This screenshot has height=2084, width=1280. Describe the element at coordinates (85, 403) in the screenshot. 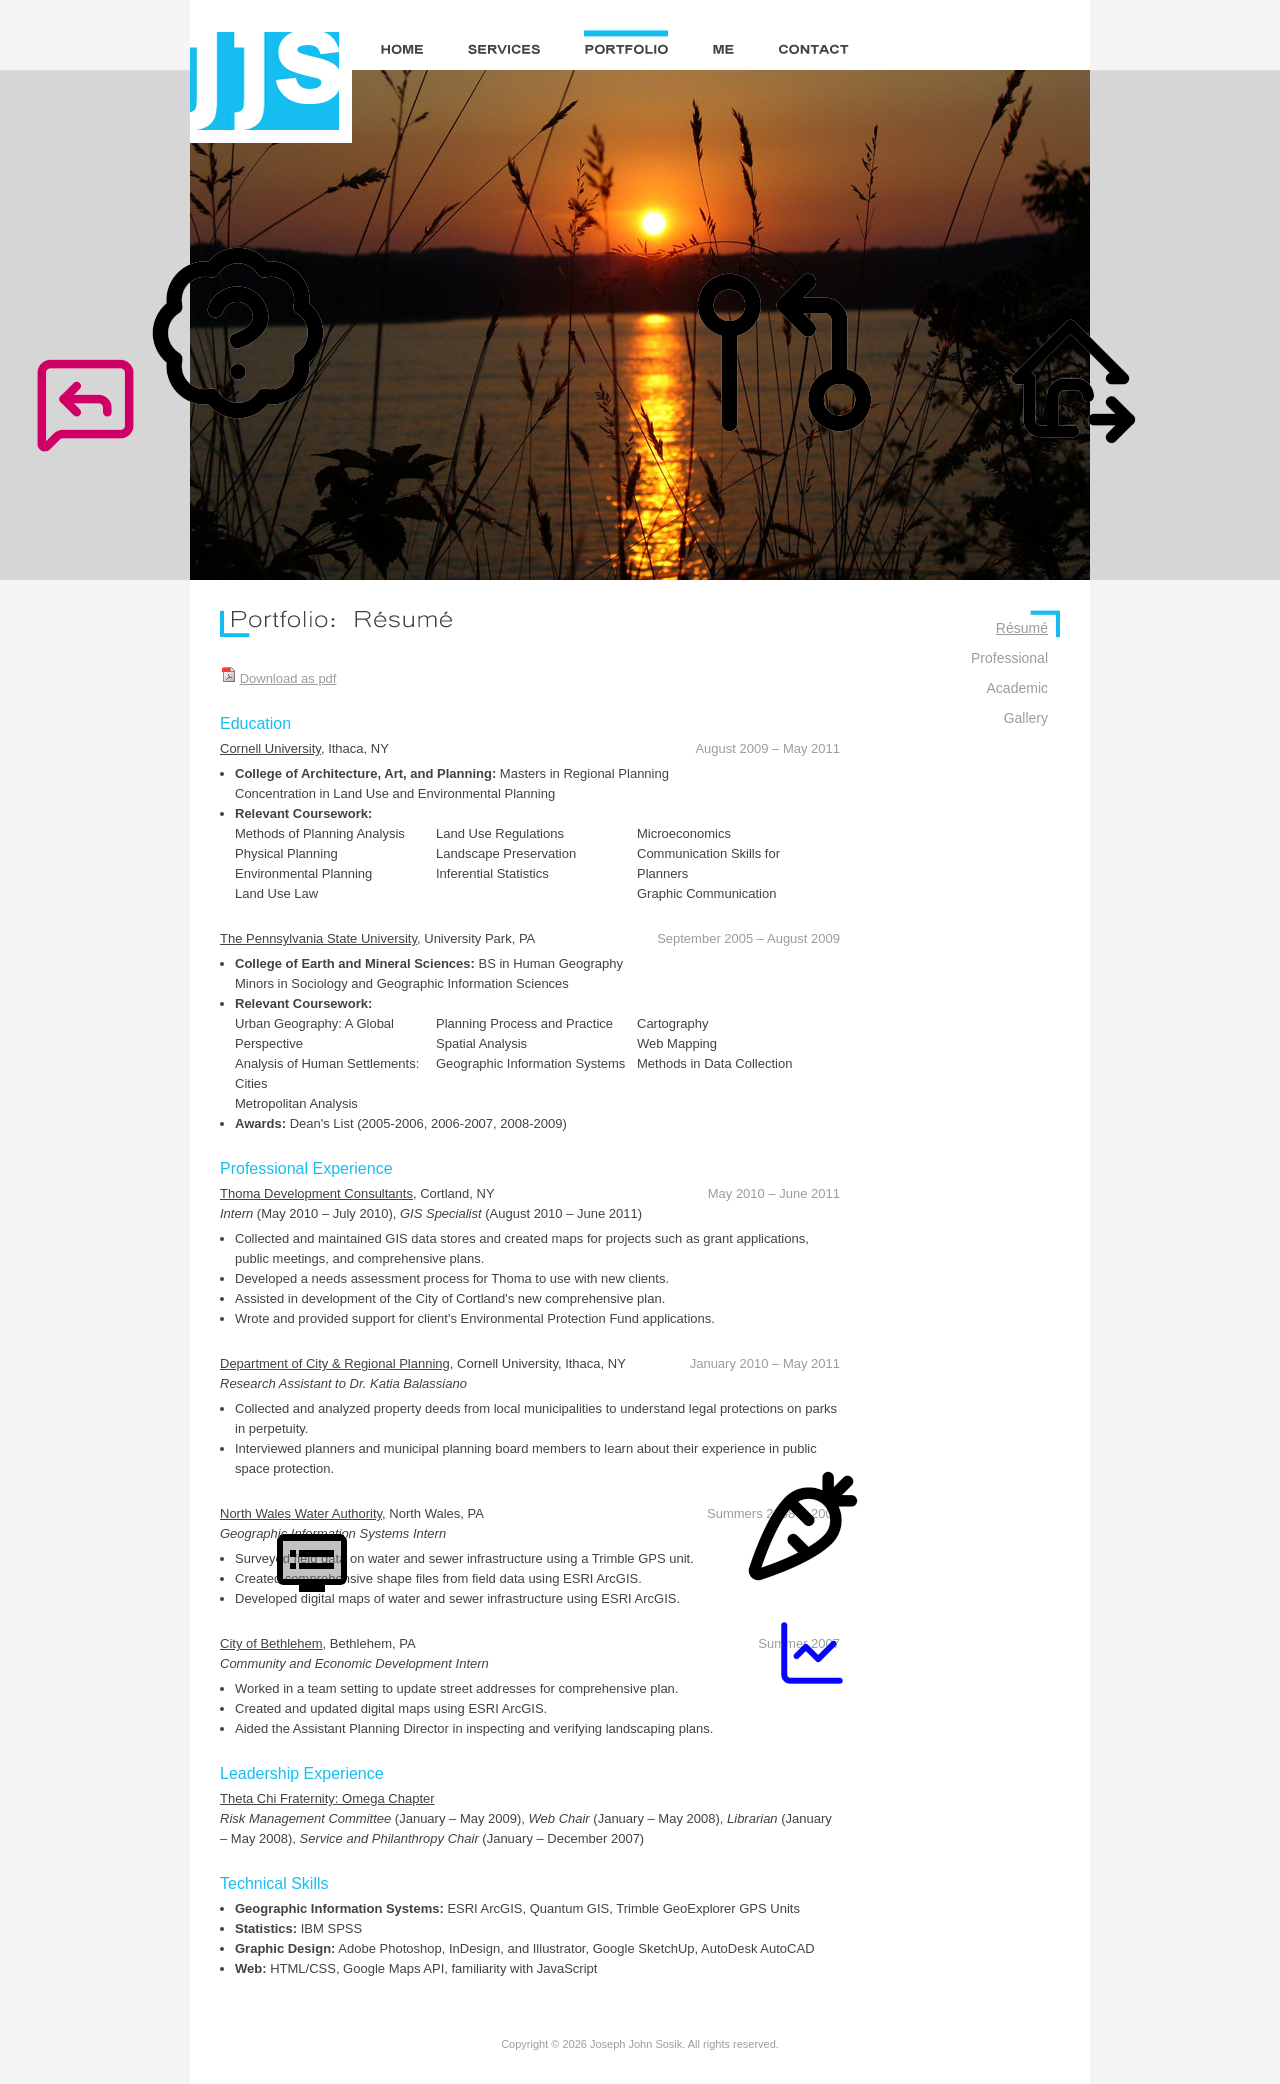

I see `reply to a message` at that location.